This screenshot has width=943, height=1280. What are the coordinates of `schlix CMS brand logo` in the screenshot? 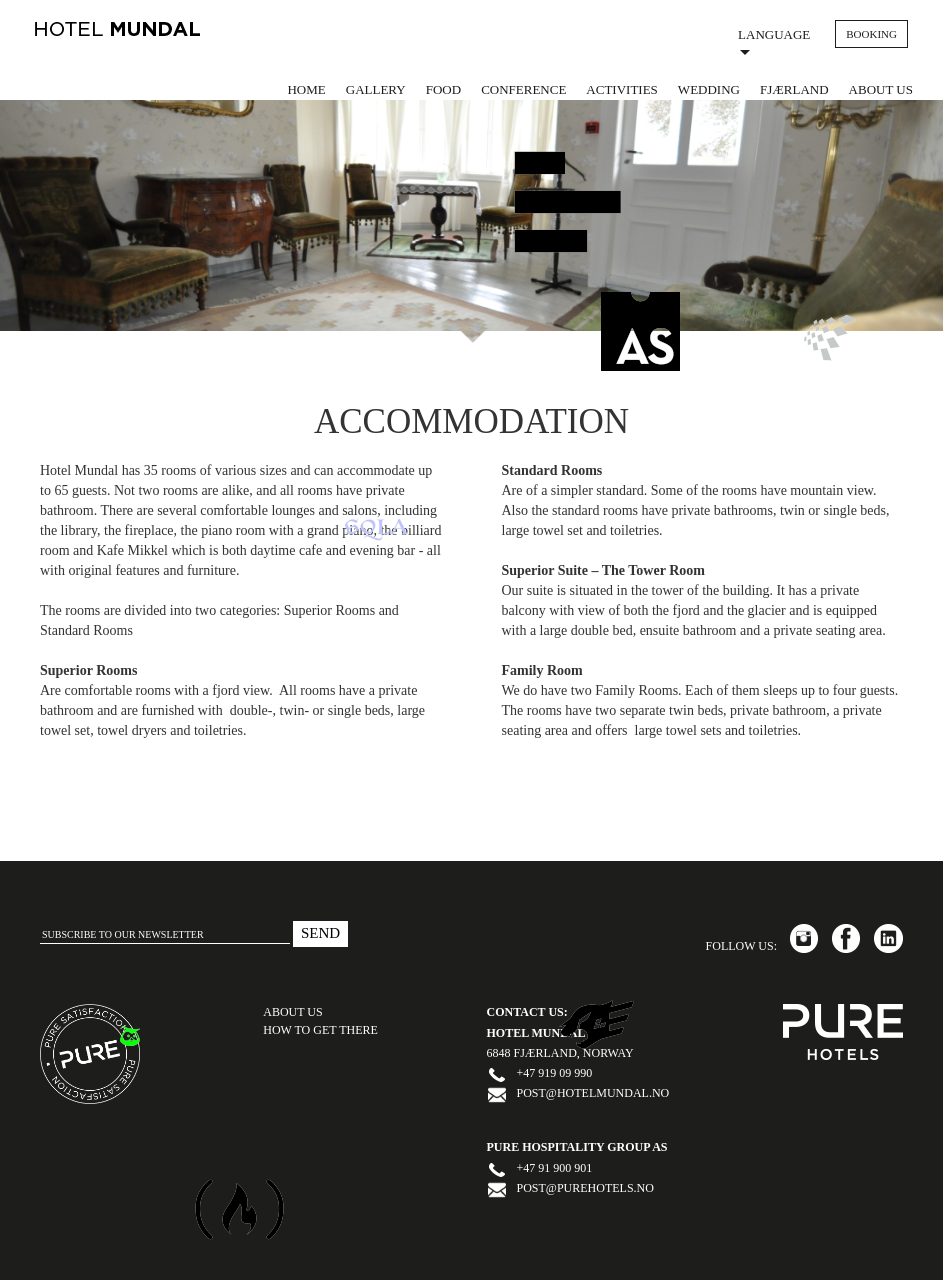 It's located at (830, 336).